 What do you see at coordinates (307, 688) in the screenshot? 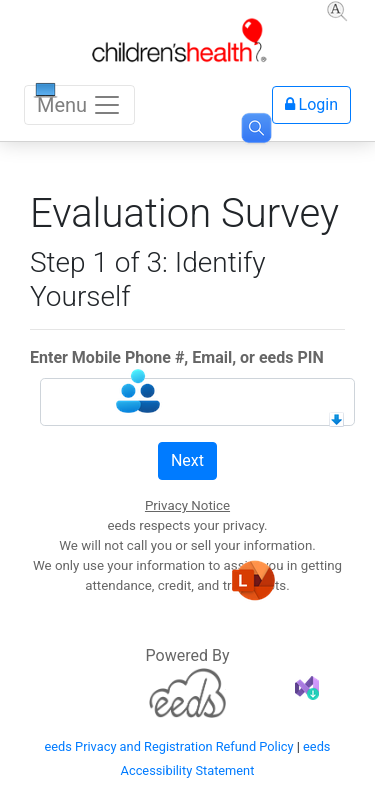
I see `open visual studio installer` at bounding box center [307, 688].